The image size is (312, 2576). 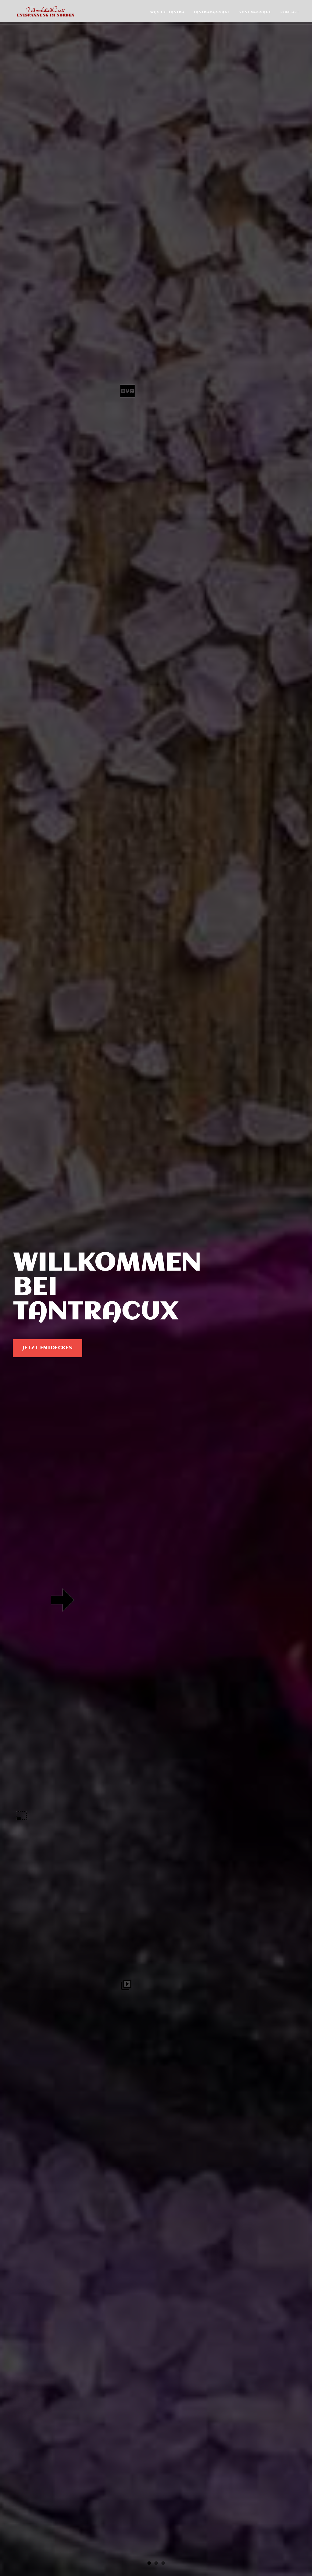 I want to click on navigate to the next item or screen, so click(x=62, y=1600).